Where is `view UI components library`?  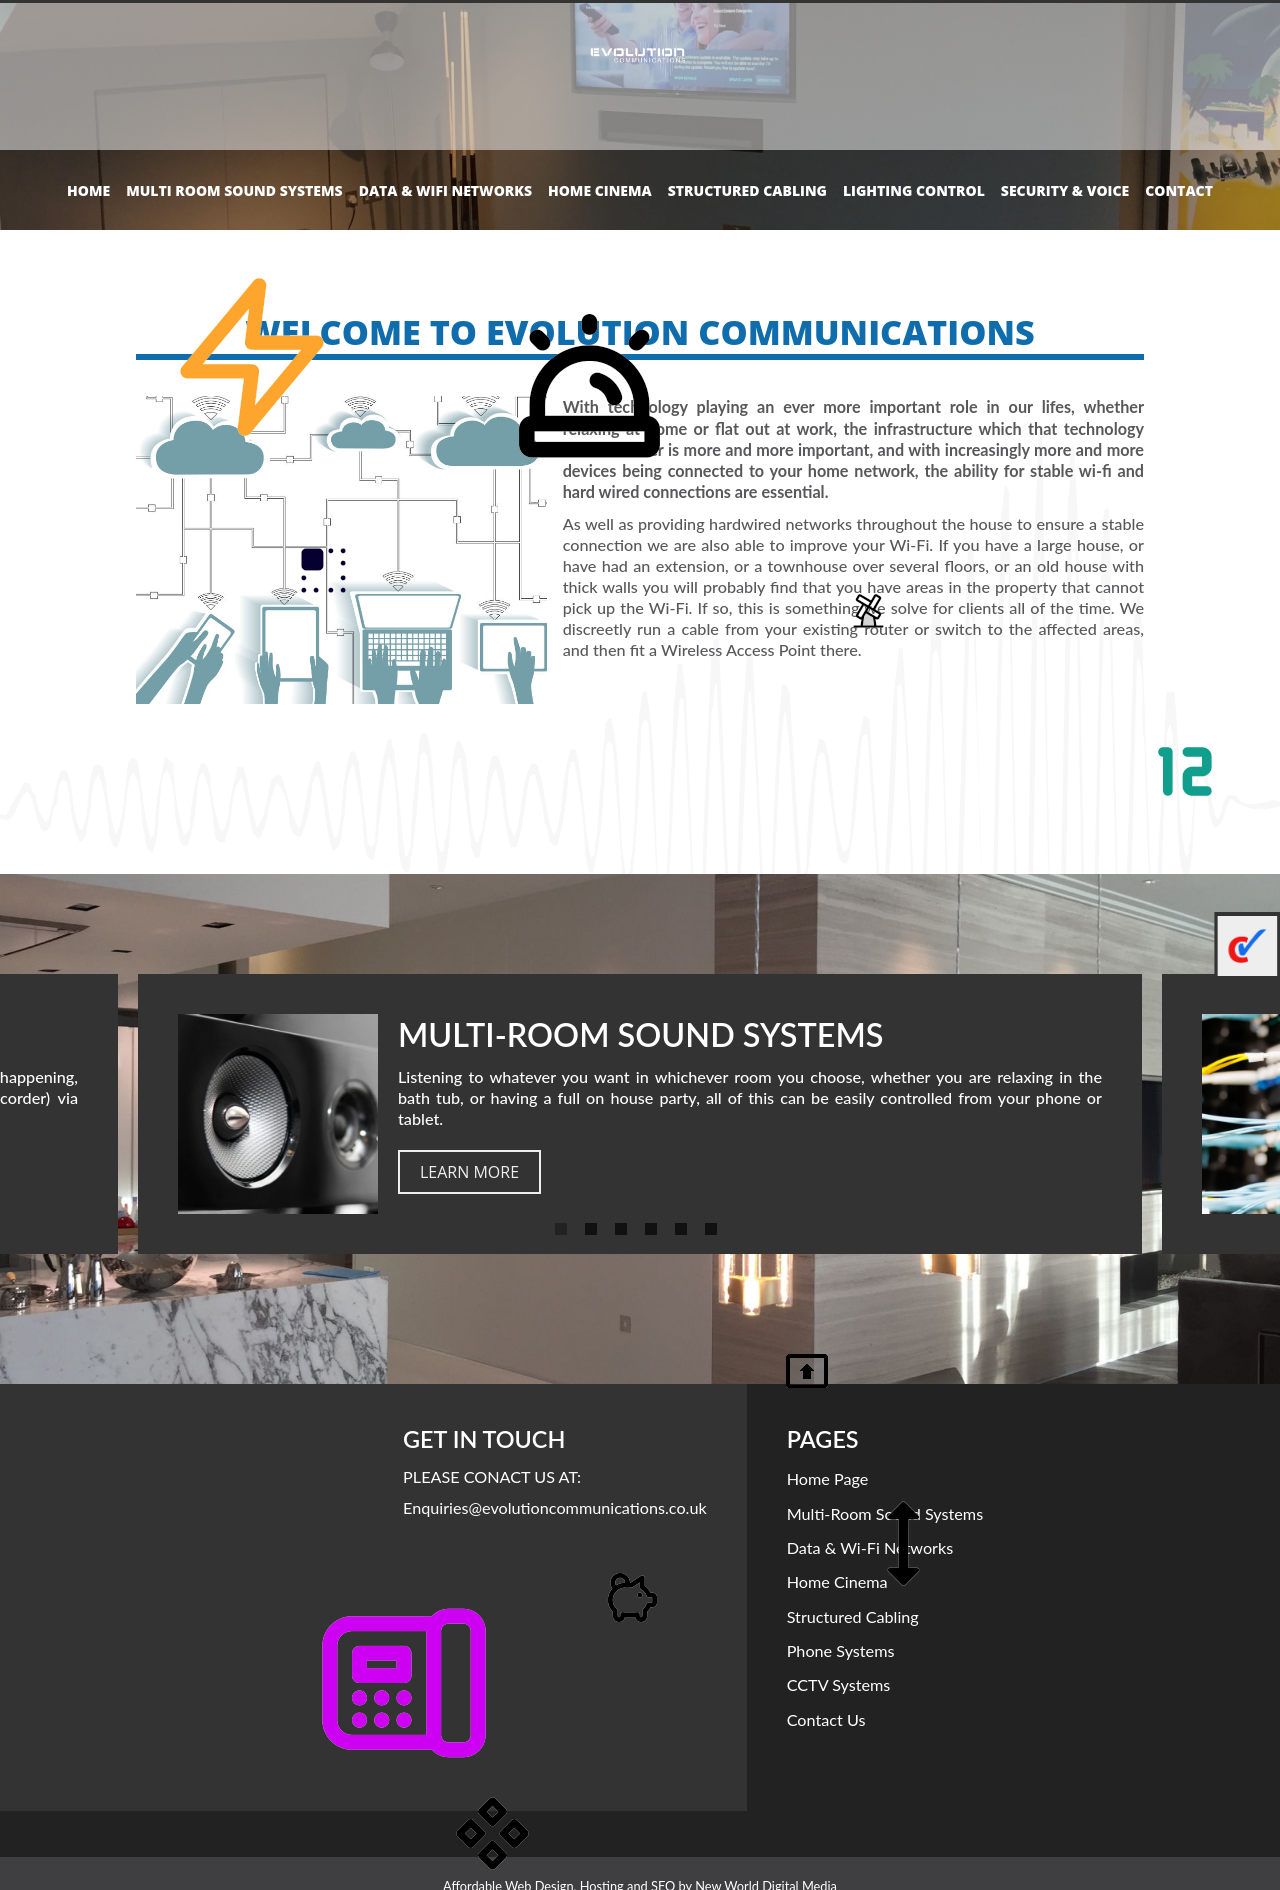 view UI components library is located at coordinates (492, 1833).